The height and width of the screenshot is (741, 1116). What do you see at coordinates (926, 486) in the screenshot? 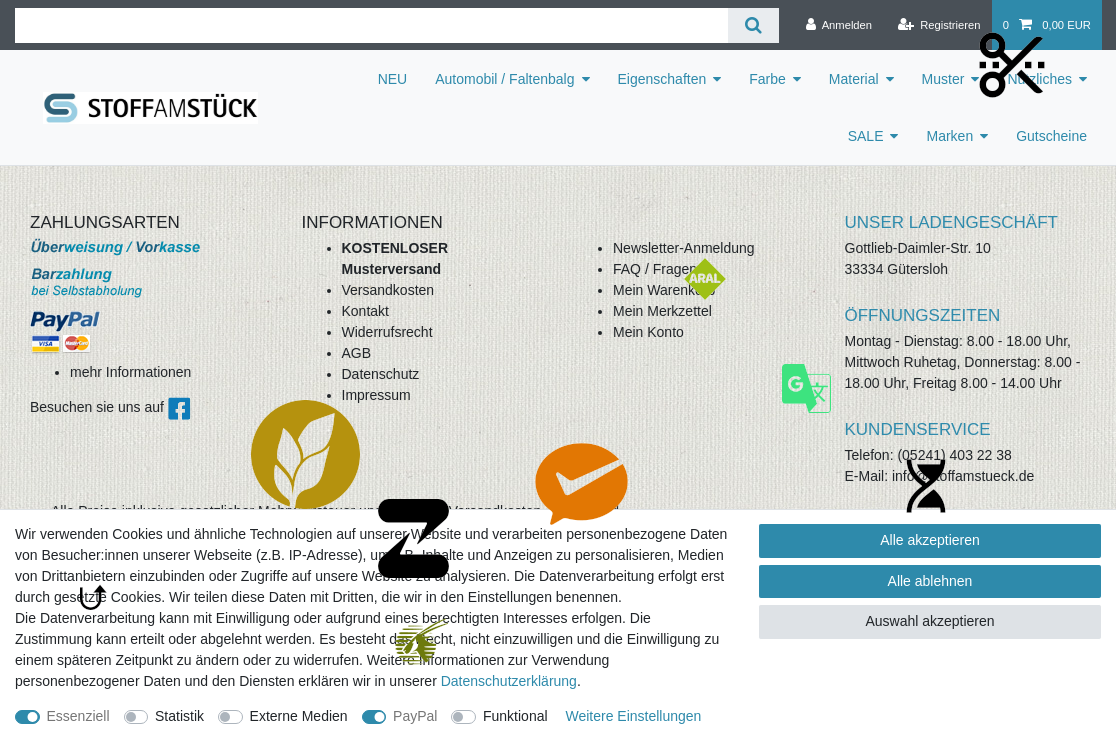
I see `access genetic or DNA-related information` at bounding box center [926, 486].